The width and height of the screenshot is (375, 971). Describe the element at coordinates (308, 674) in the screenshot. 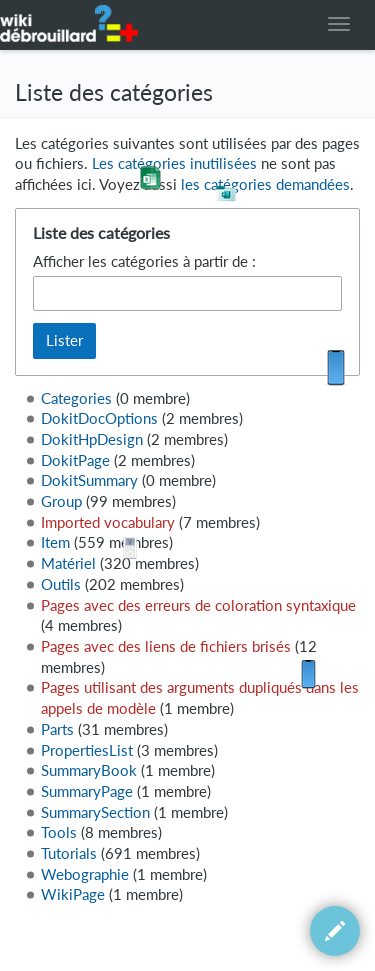

I see `iPhone 13 Pro device icon` at that location.